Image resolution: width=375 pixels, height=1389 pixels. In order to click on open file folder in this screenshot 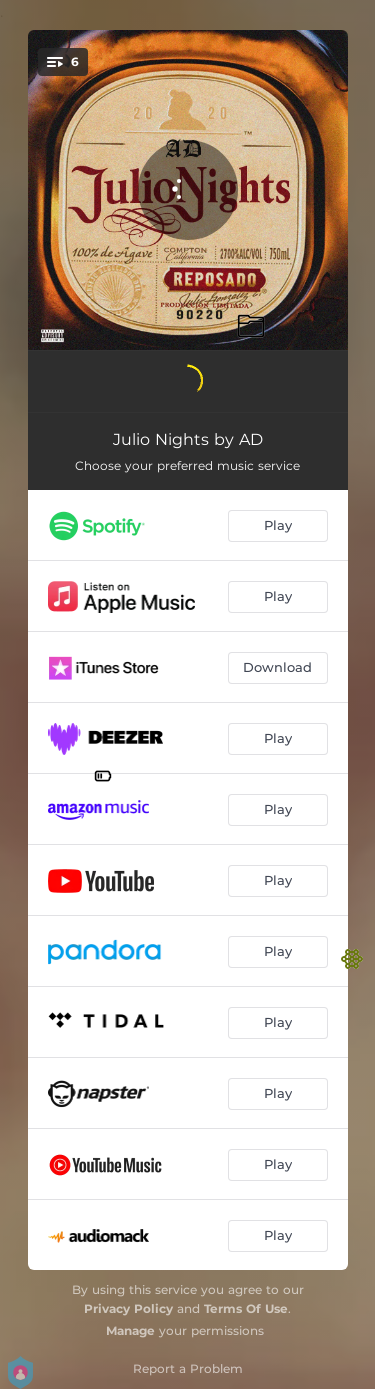, I will do `click(251, 326)`.